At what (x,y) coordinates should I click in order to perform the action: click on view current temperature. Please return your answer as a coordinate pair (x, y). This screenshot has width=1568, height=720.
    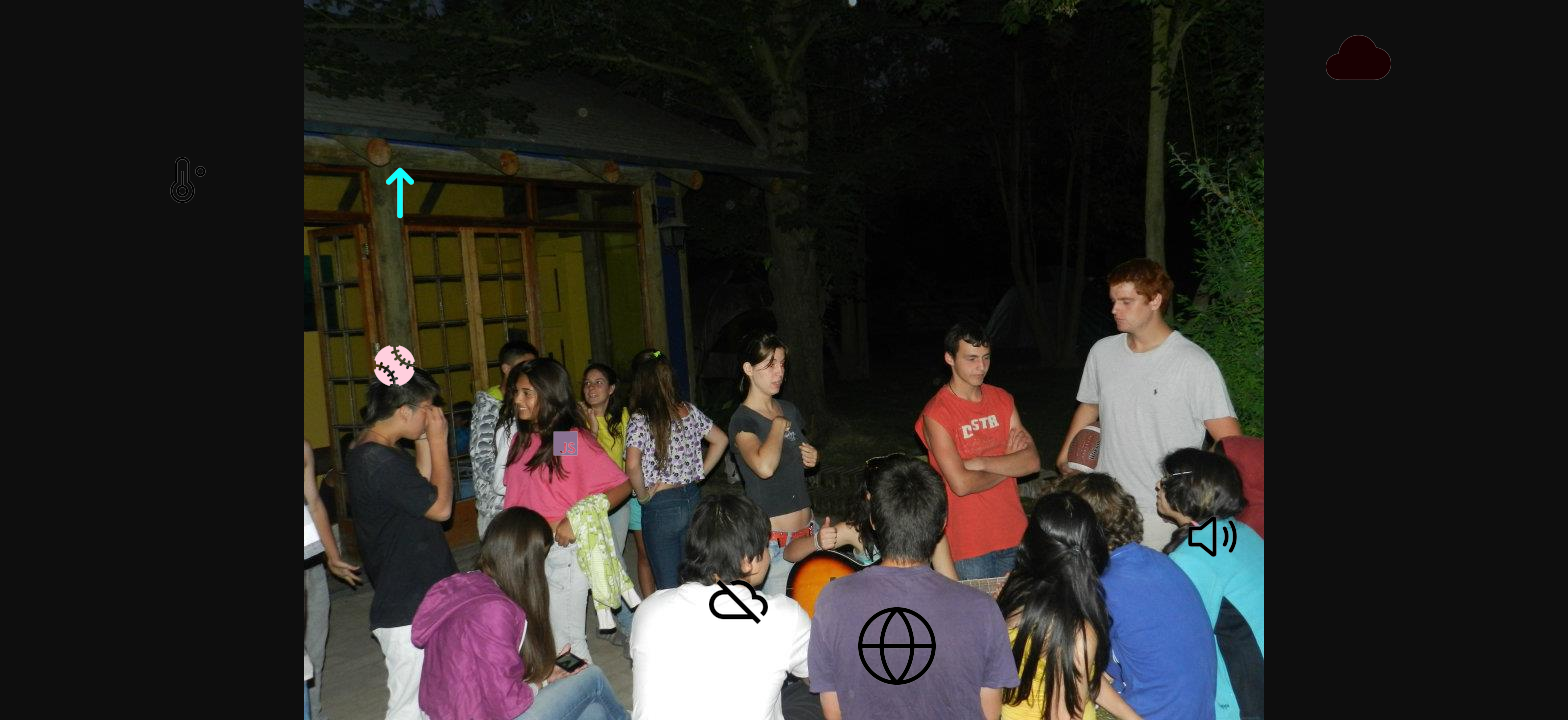
    Looking at the image, I should click on (184, 180).